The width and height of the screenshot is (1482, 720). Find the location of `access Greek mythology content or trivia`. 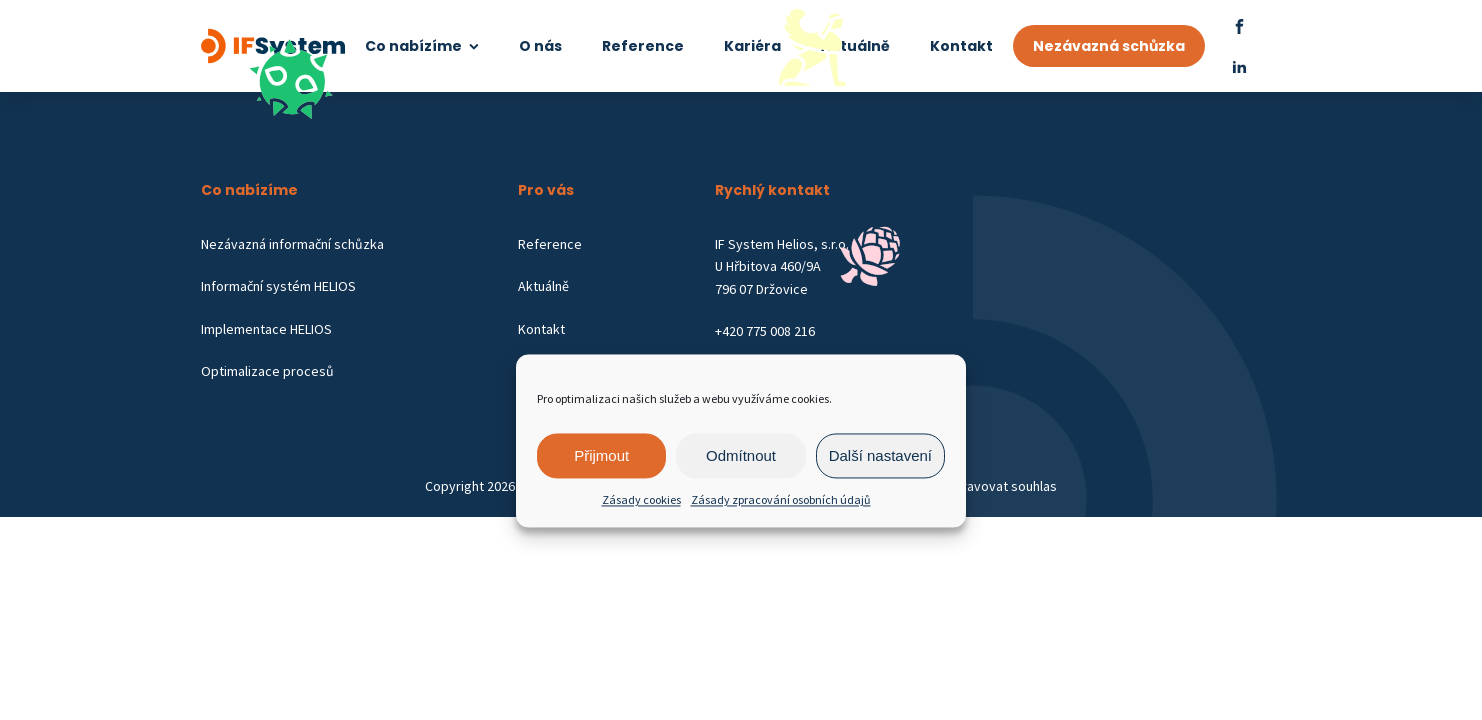

access Greek mythology content or trivia is located at coordinates (813, 47).